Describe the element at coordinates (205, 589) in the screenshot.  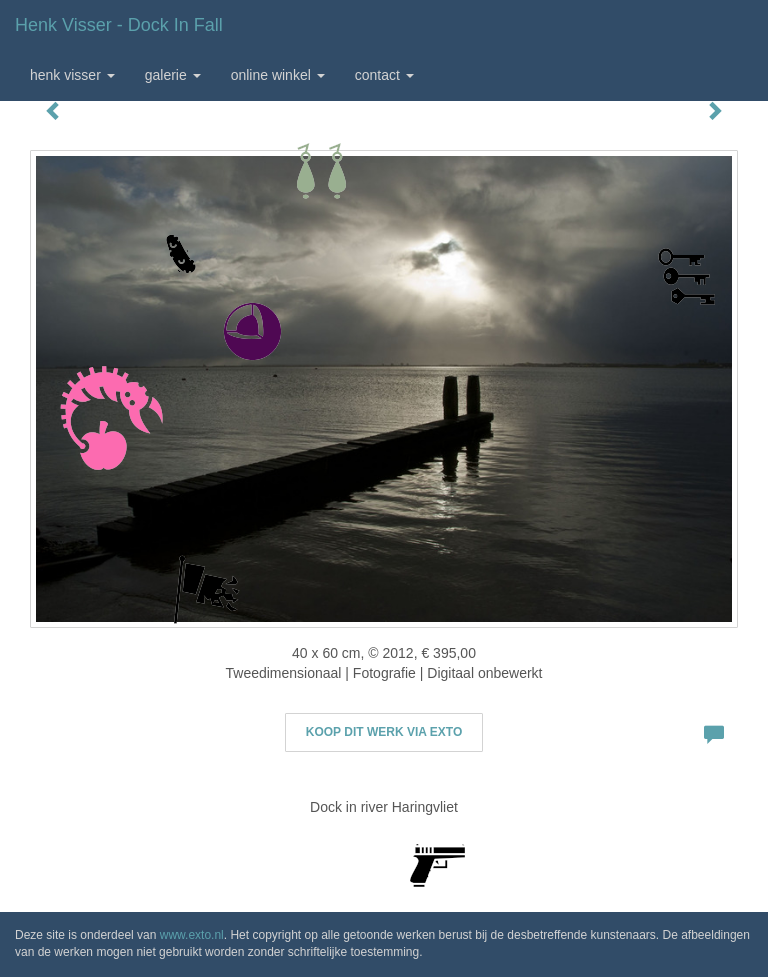
I see `indicates a defeated faction or conquered territory` at that location.